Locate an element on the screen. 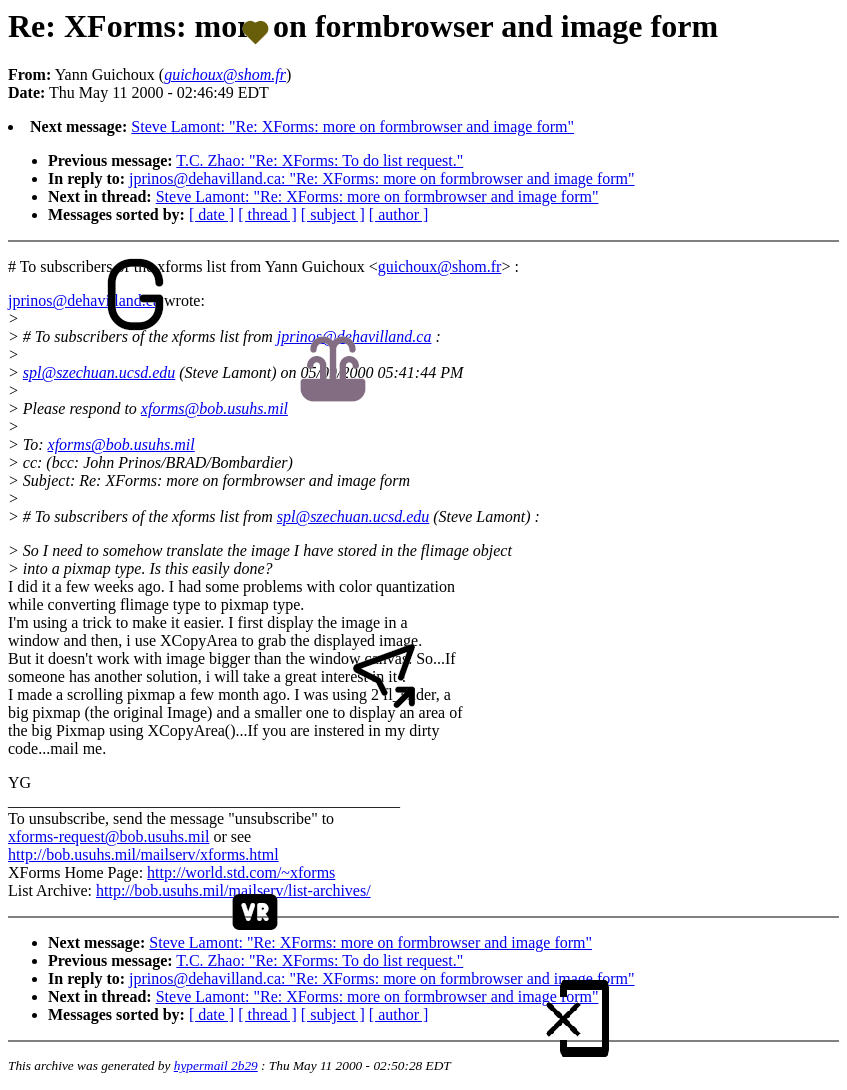 The width and height of the screenshot is (847, 1090). share your current location is located at coordinates (384, 674).